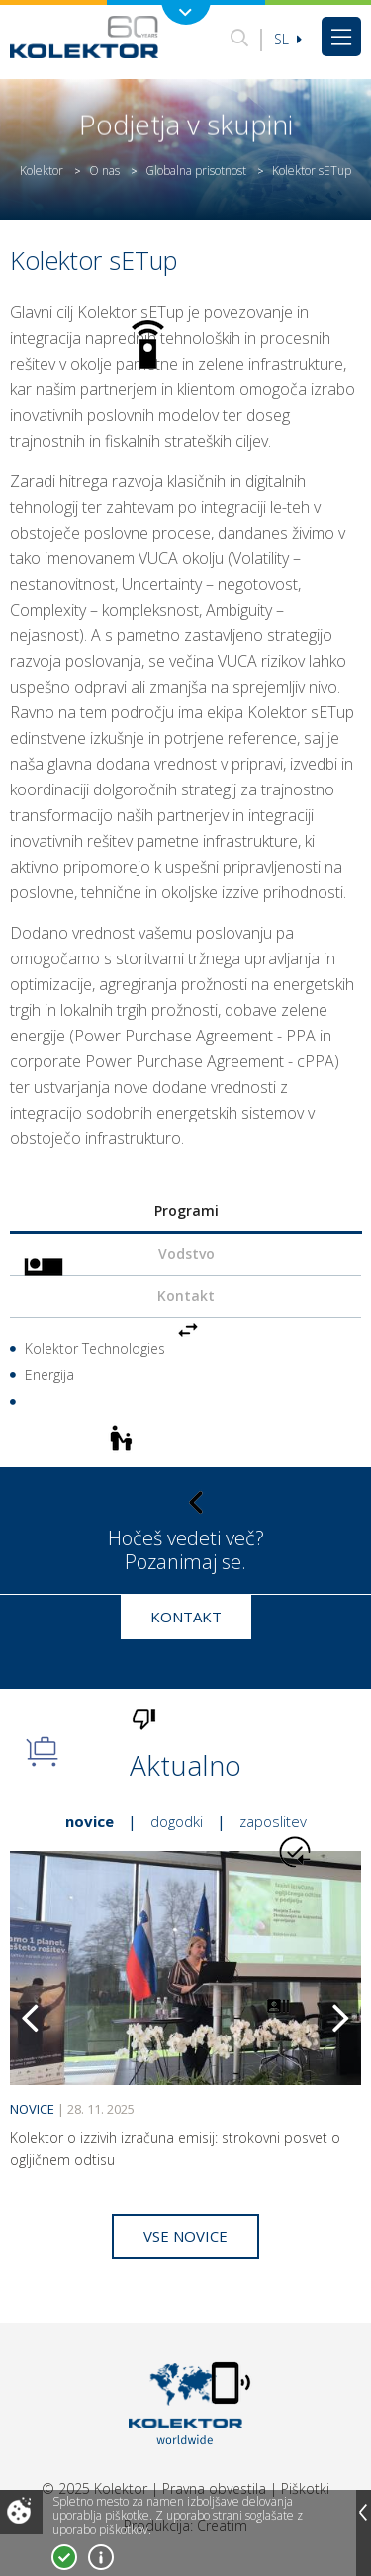 Image resolution: width=371 pixels, height=2576 pixels. What do you see at coordinates (143, 1718) in the screenshot?
I see `dislike or downvote content` at bounding box center [143, 1718].